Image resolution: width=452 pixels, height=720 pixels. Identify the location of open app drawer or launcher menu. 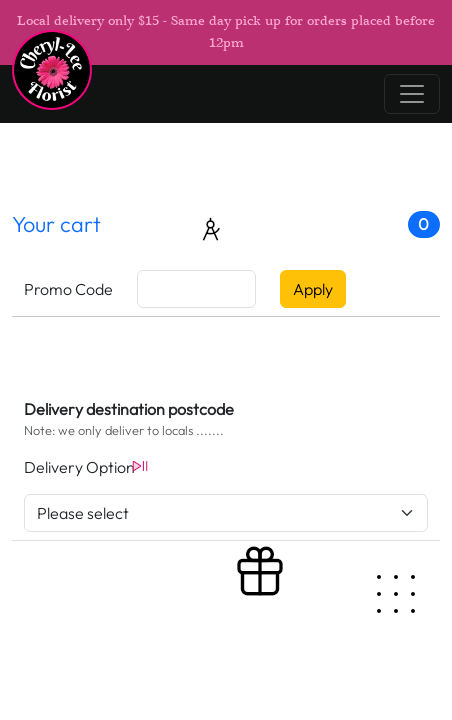
(396, 594).